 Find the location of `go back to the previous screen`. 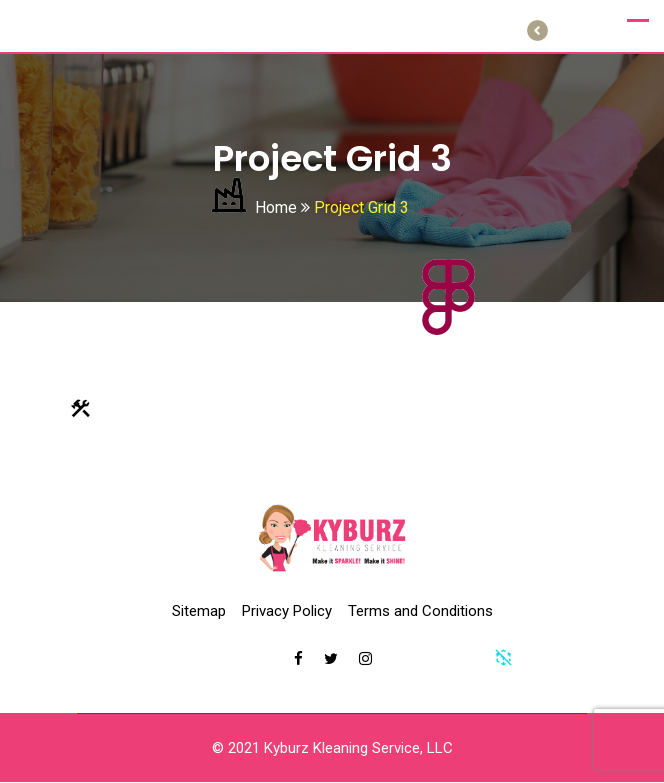

go back to the previous screen is located at coordinates (537, 30).